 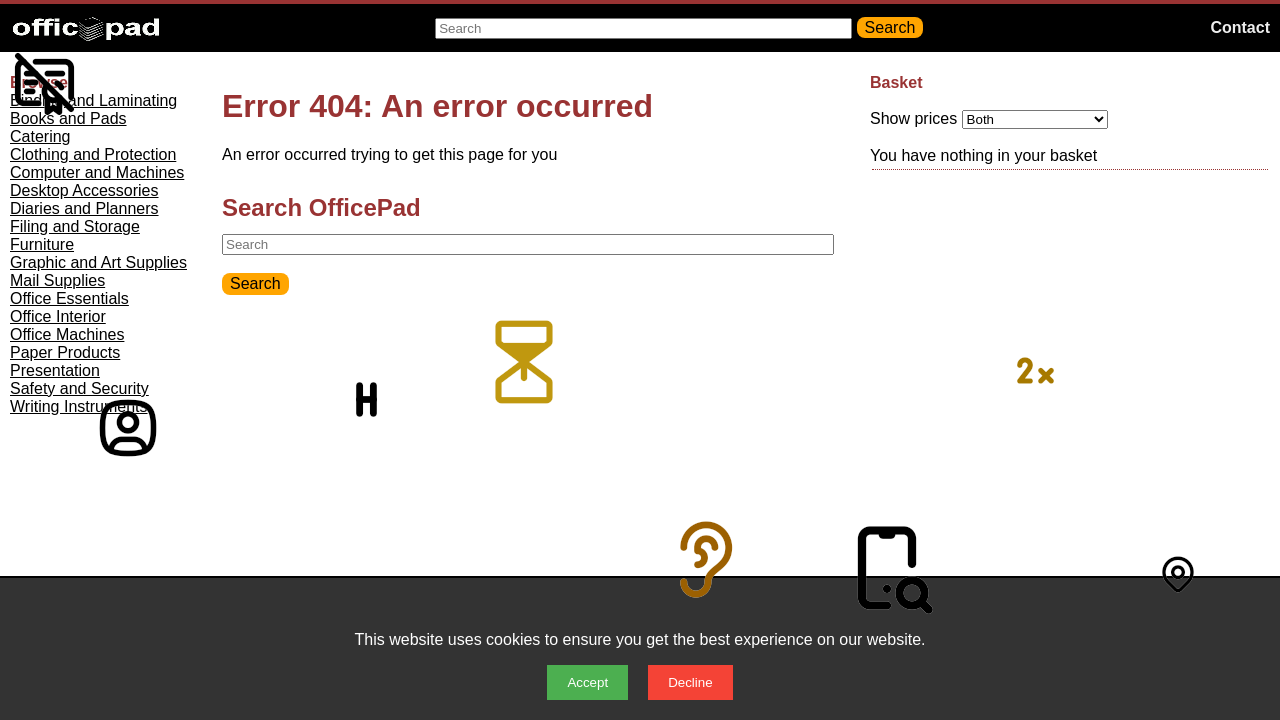 I want to click on certificate or credential is unavailable, so click(x=44, y=82).